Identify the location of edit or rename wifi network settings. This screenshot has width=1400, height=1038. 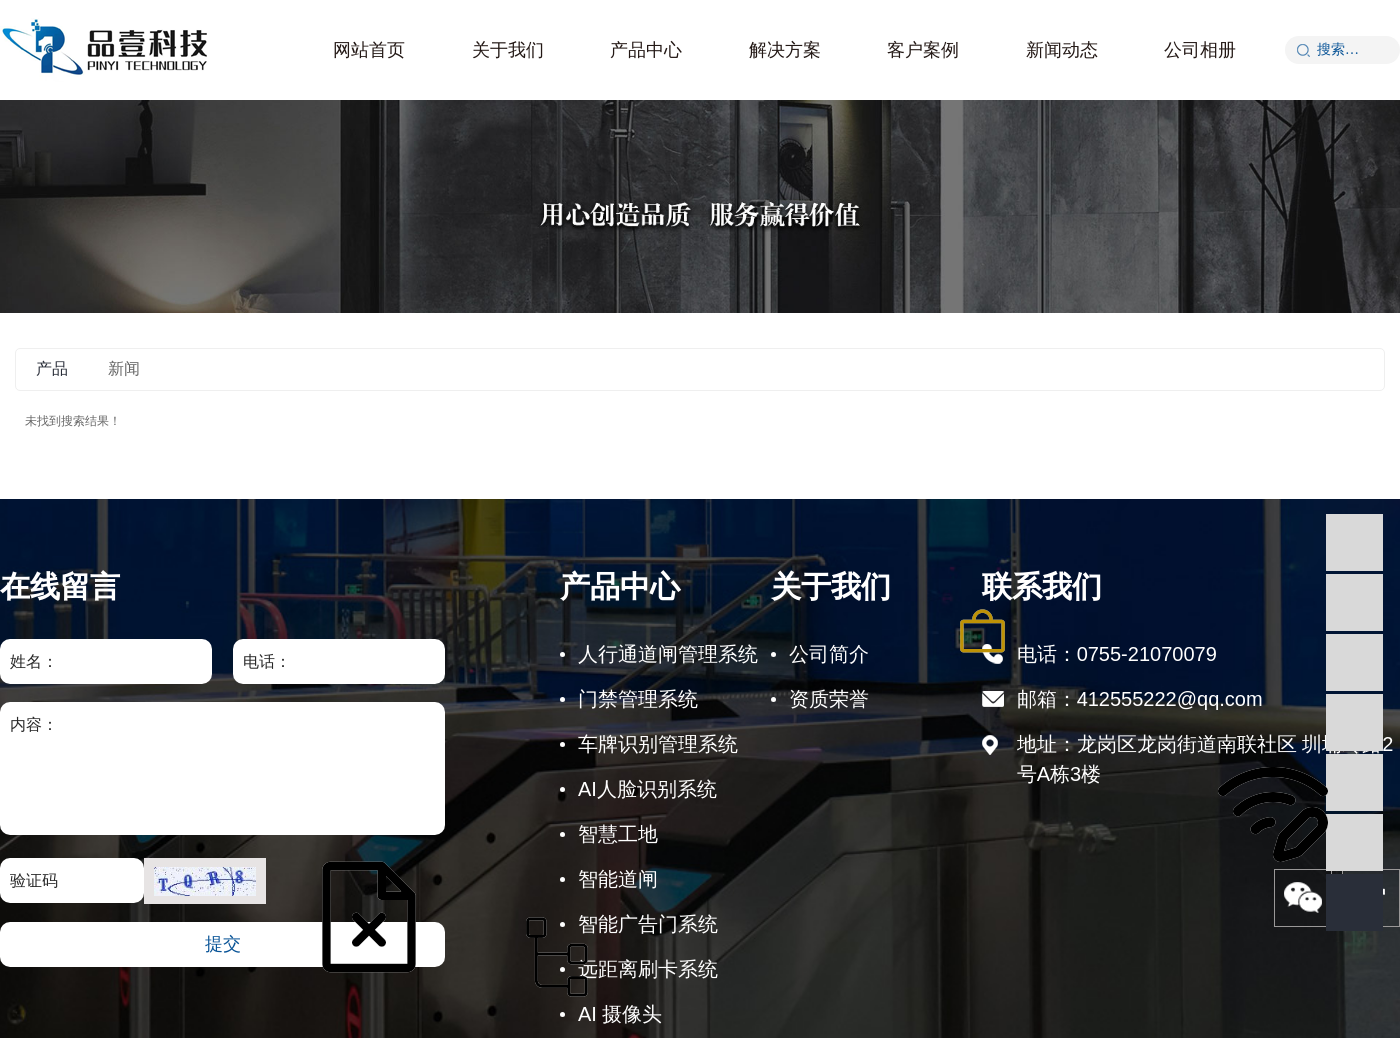
(1273, 807).